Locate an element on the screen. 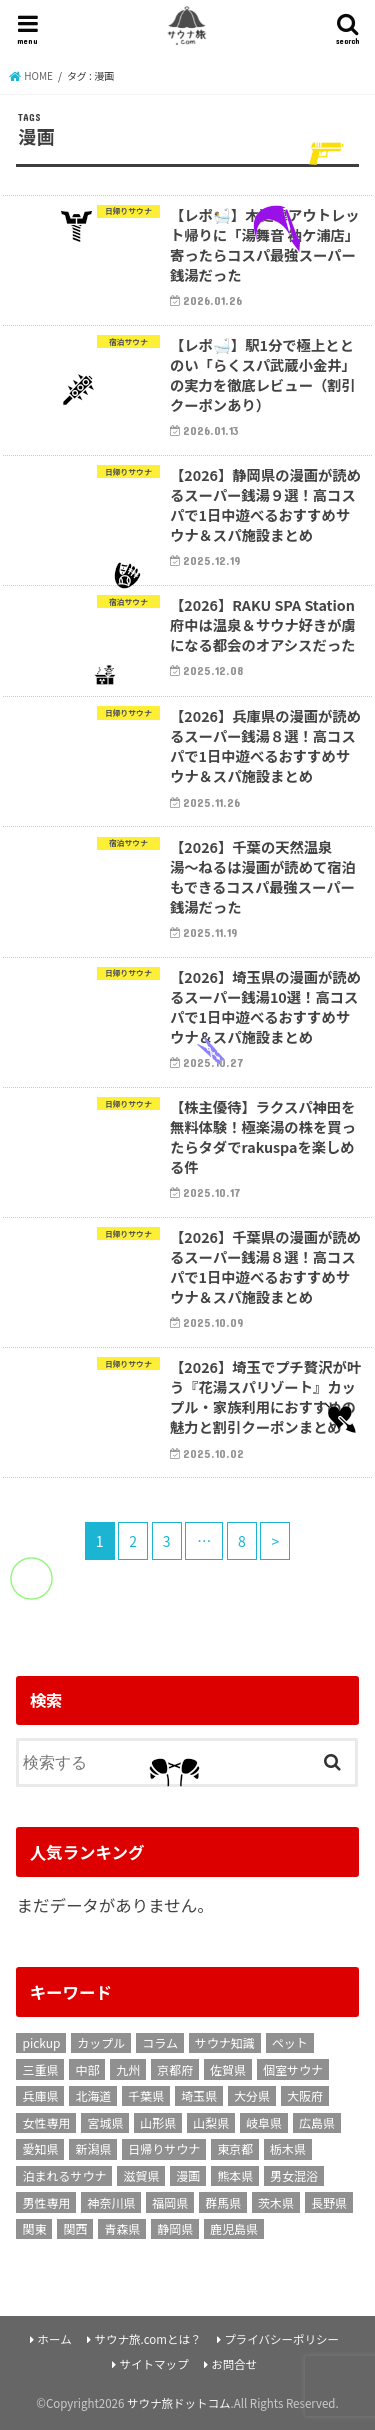 This screenshot has width=375, height=2430. ancient or antique hardware item in inventory is located at coordinates (76, 226).